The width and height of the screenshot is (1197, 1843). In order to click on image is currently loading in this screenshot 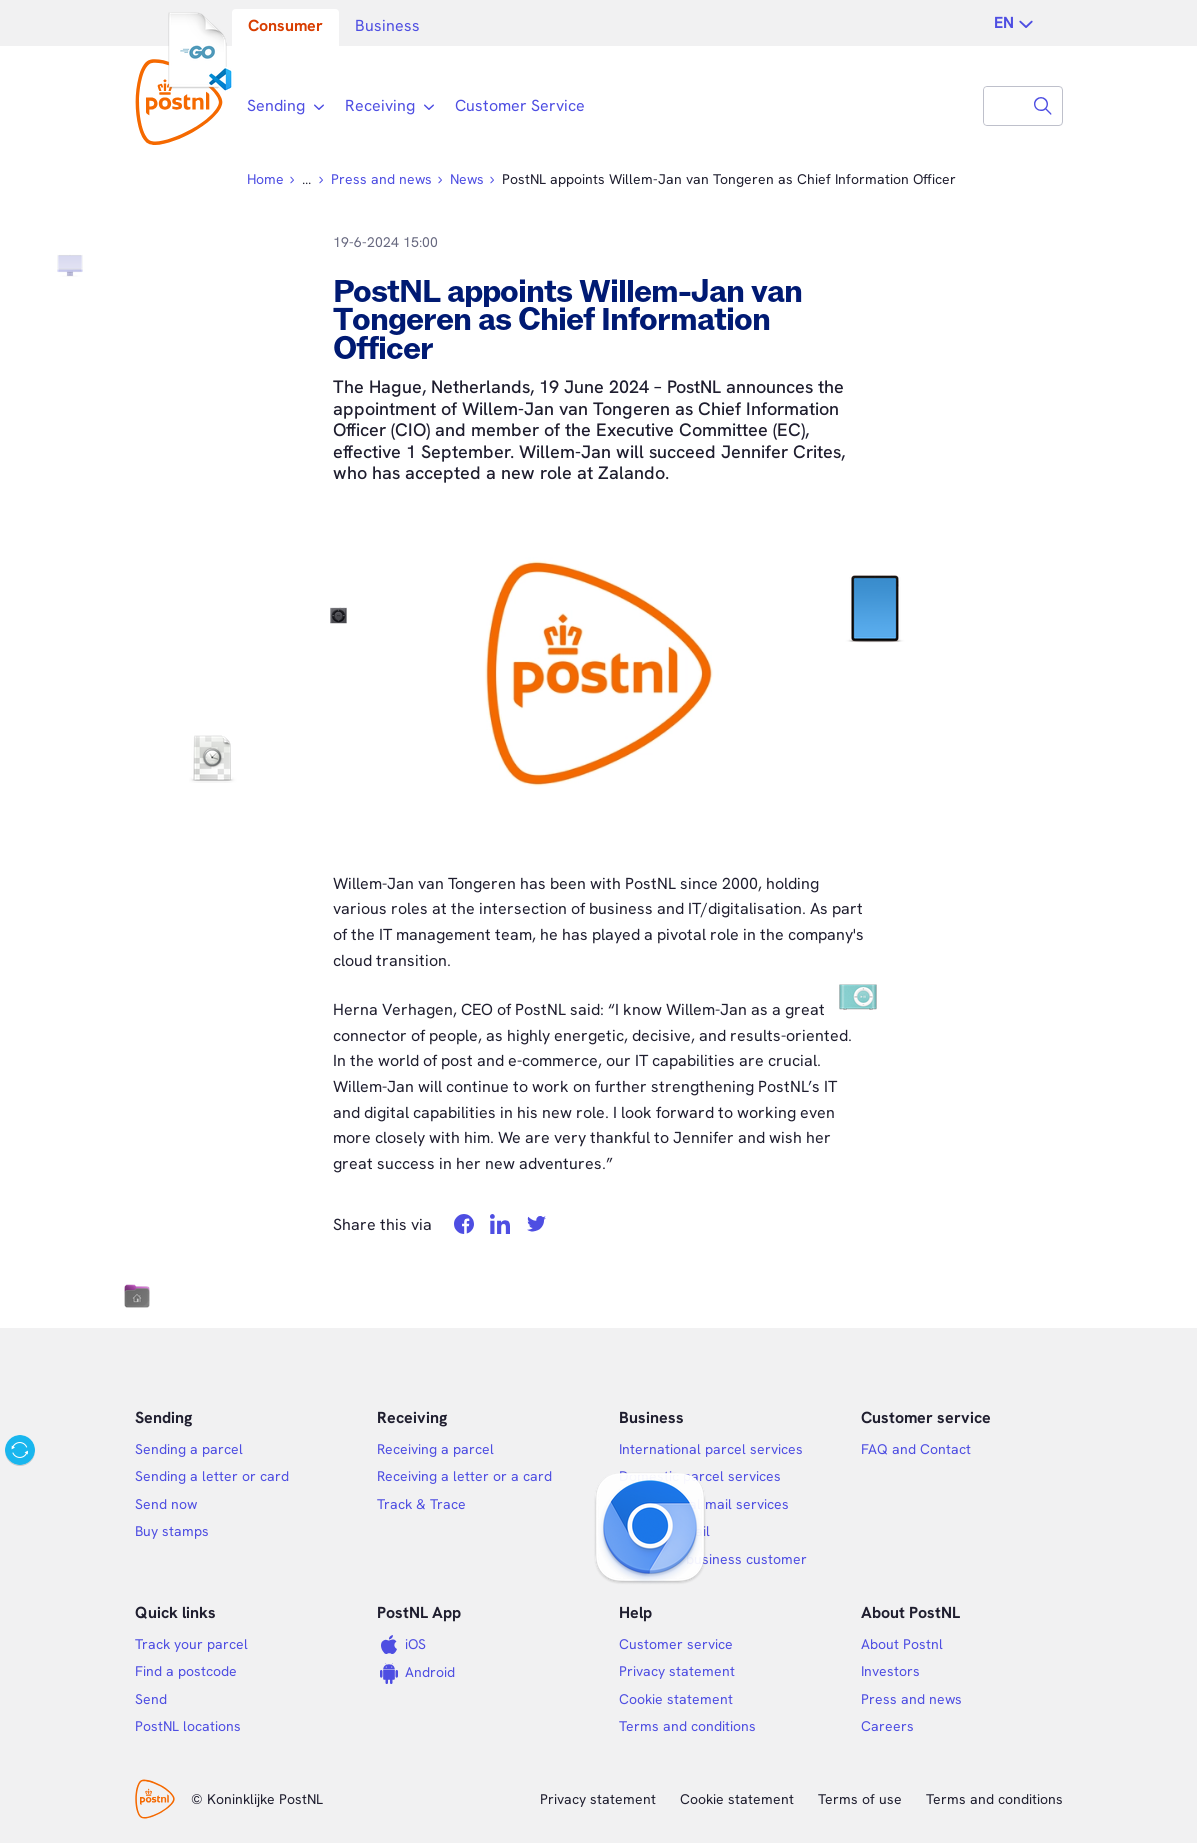, I will do `click(213, 758)`.